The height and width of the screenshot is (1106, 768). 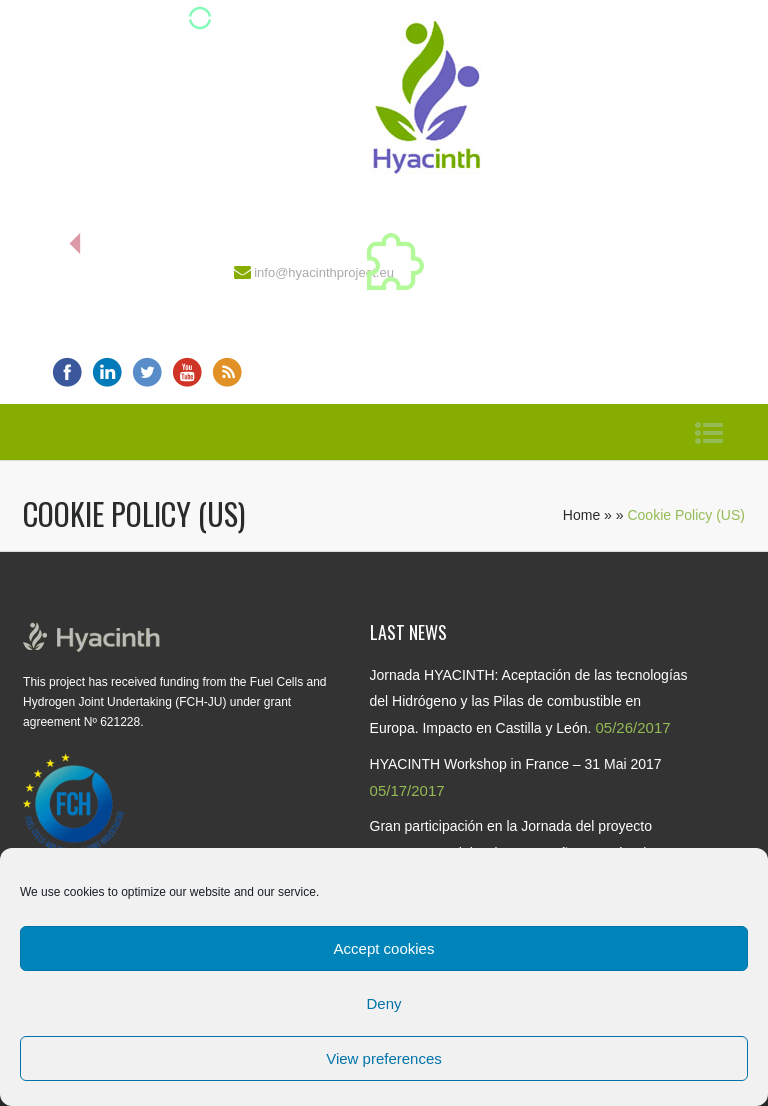 What do you see at coordinates (395, 261) in the screenshot?
I see `wxt framework logo` at bounding box center [395, 261].